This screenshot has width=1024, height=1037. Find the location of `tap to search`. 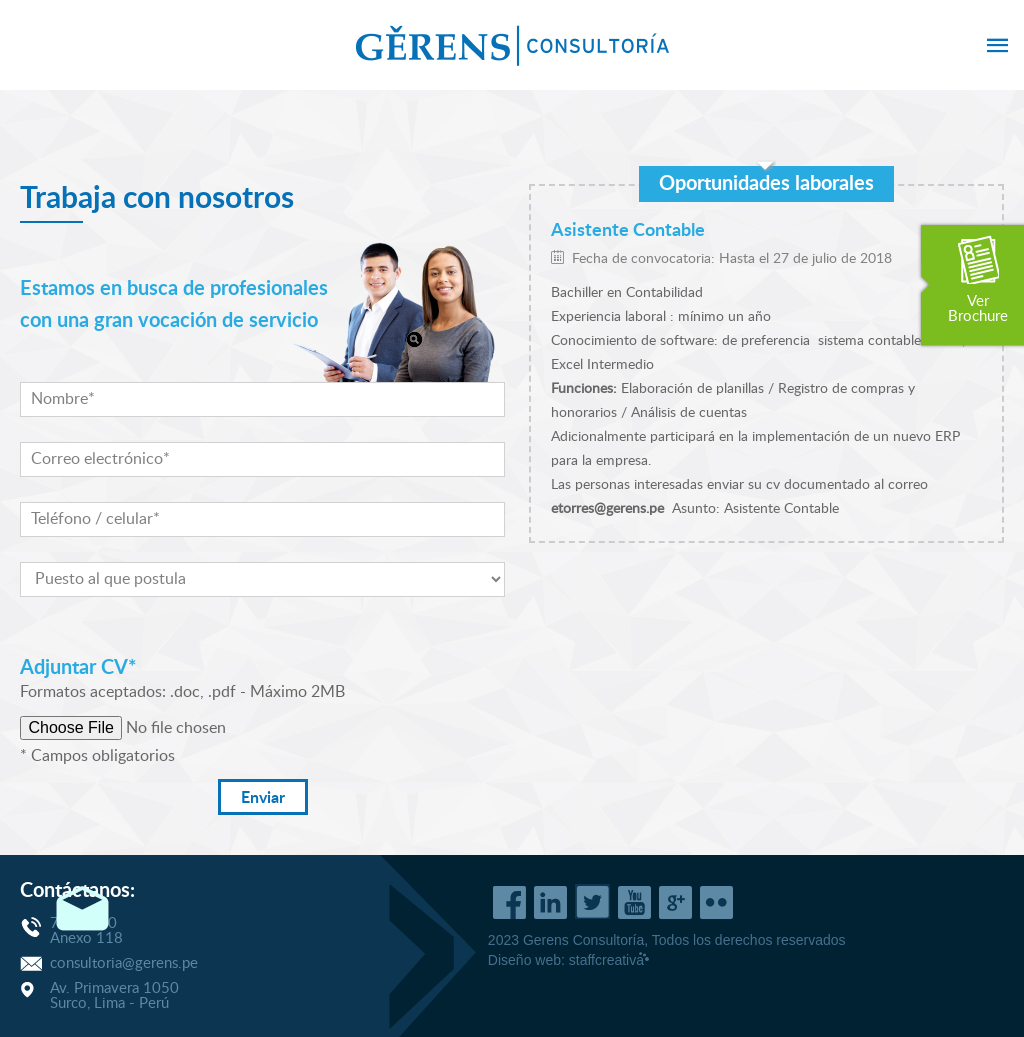

tap to search is located at coordinates (414, 339).